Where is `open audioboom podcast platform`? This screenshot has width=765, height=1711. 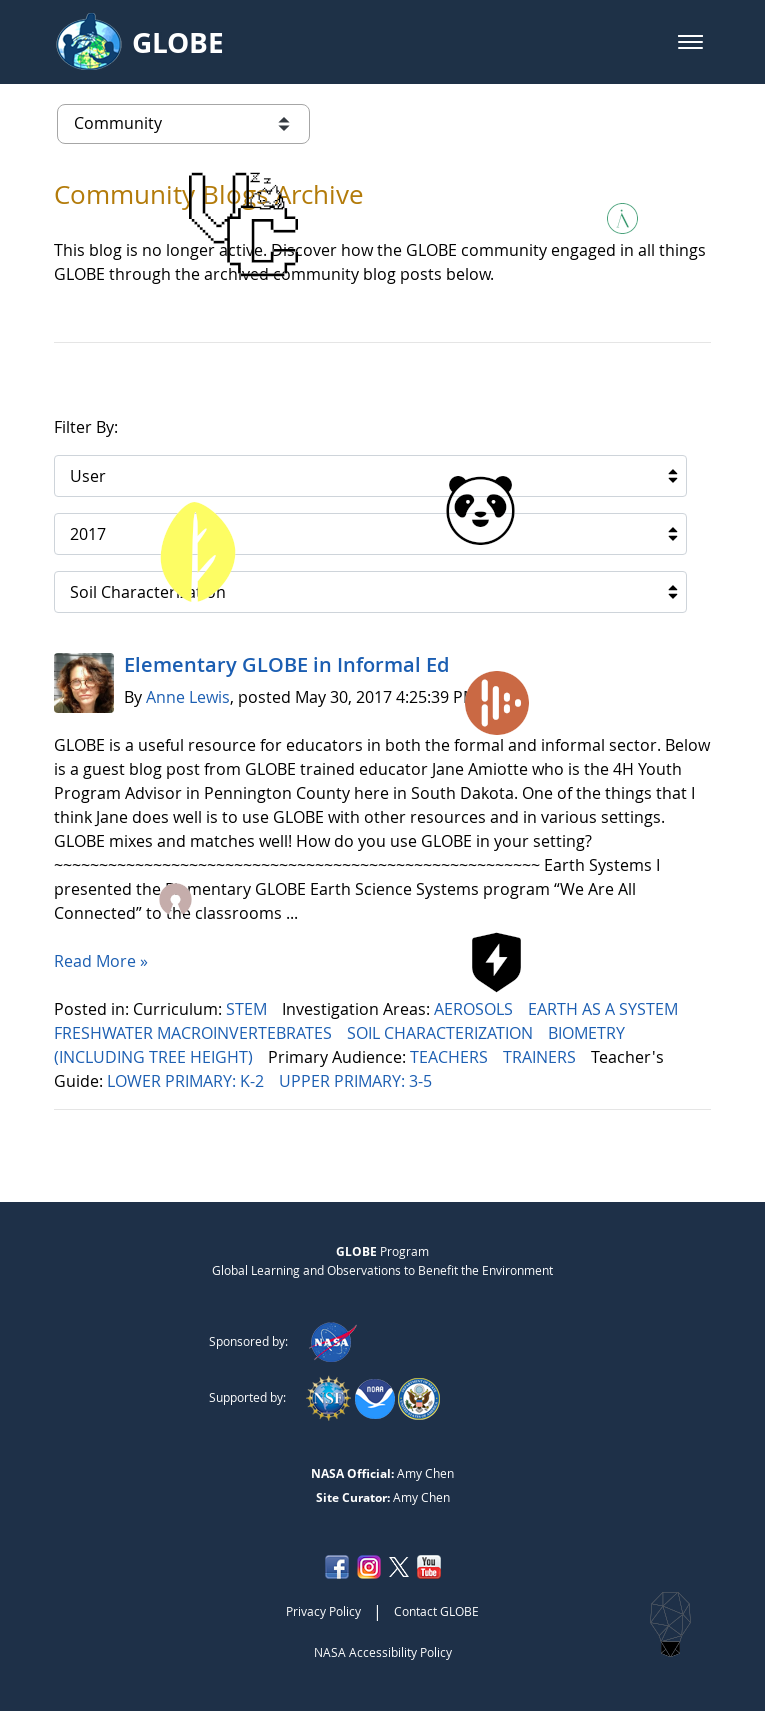 open audioboom podcast platform is located at coordinates (497, 703).